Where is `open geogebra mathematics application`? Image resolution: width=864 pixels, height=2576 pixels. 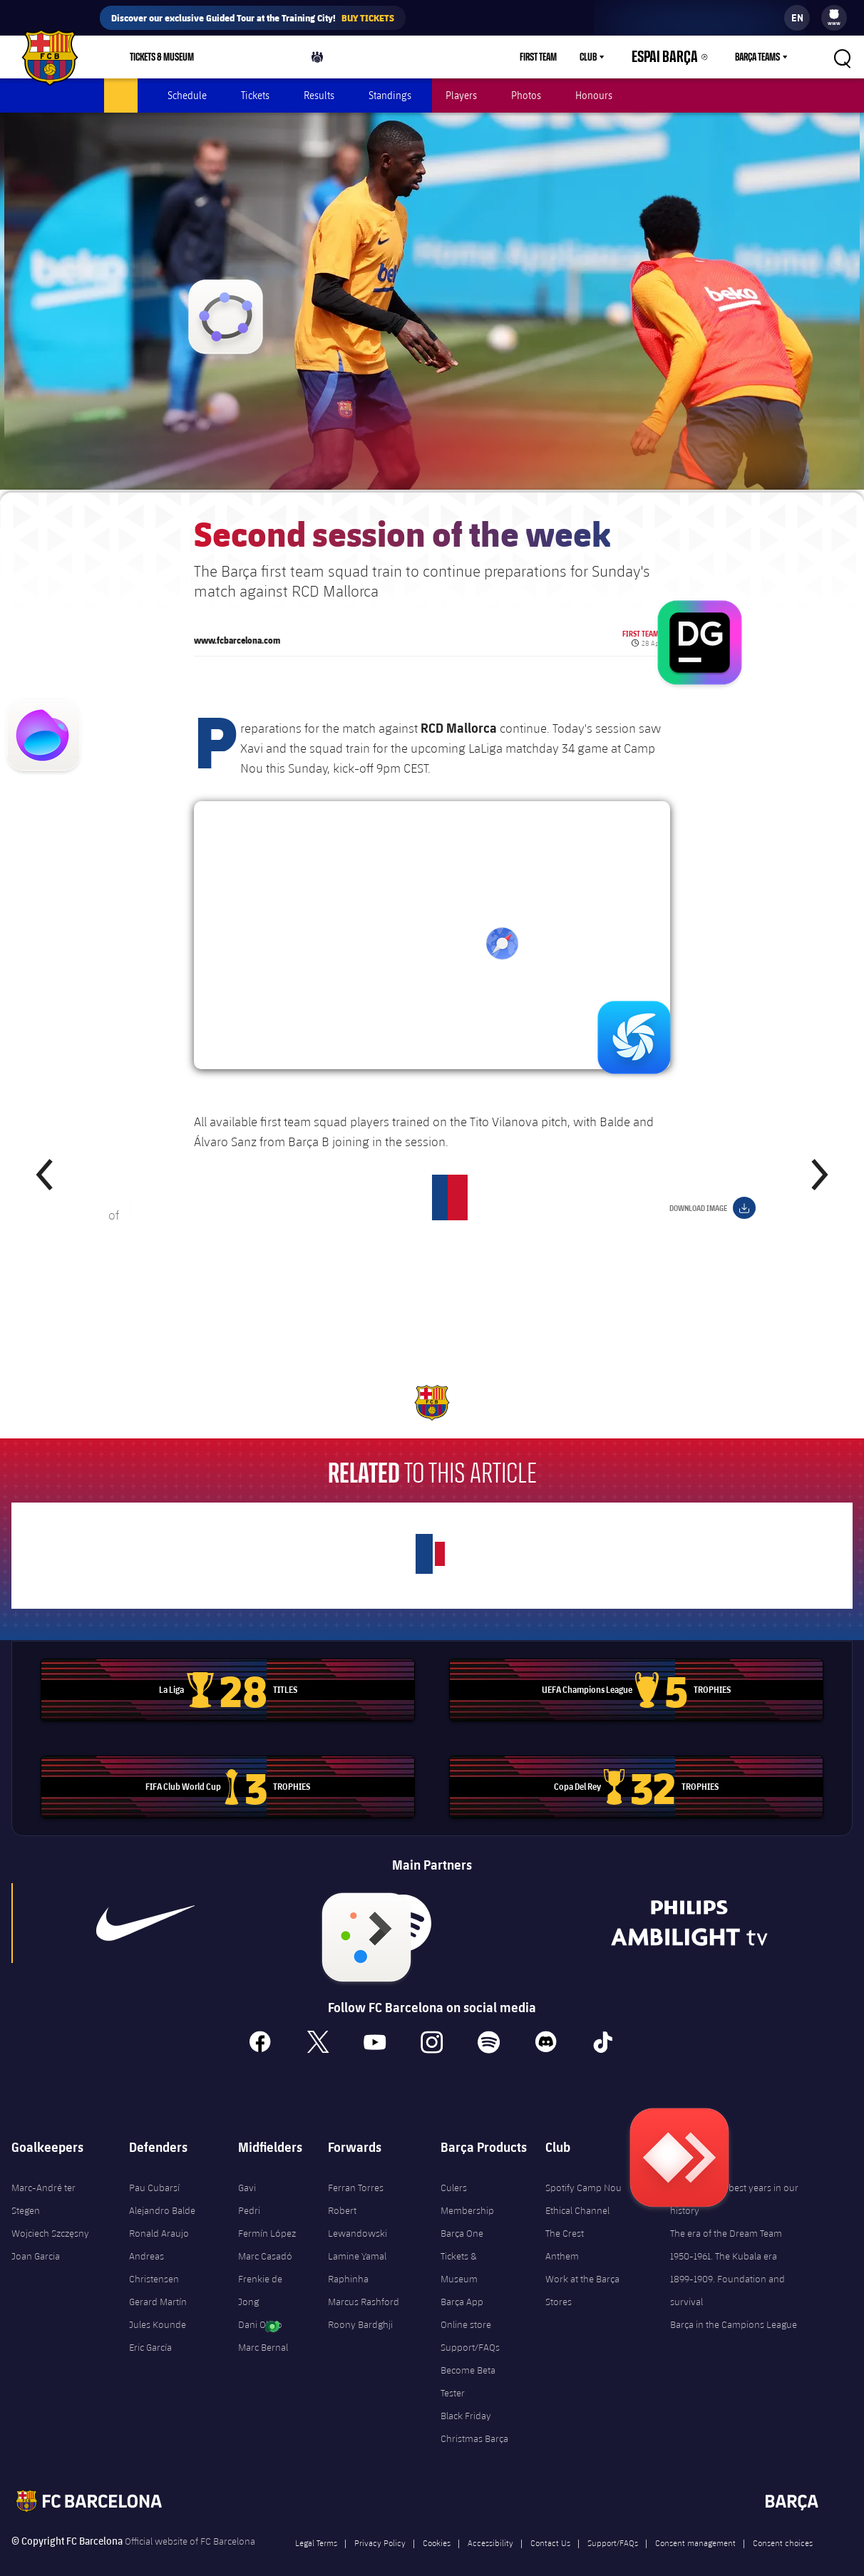 open geogebra mathematics application is located at coordinates (225, 316).